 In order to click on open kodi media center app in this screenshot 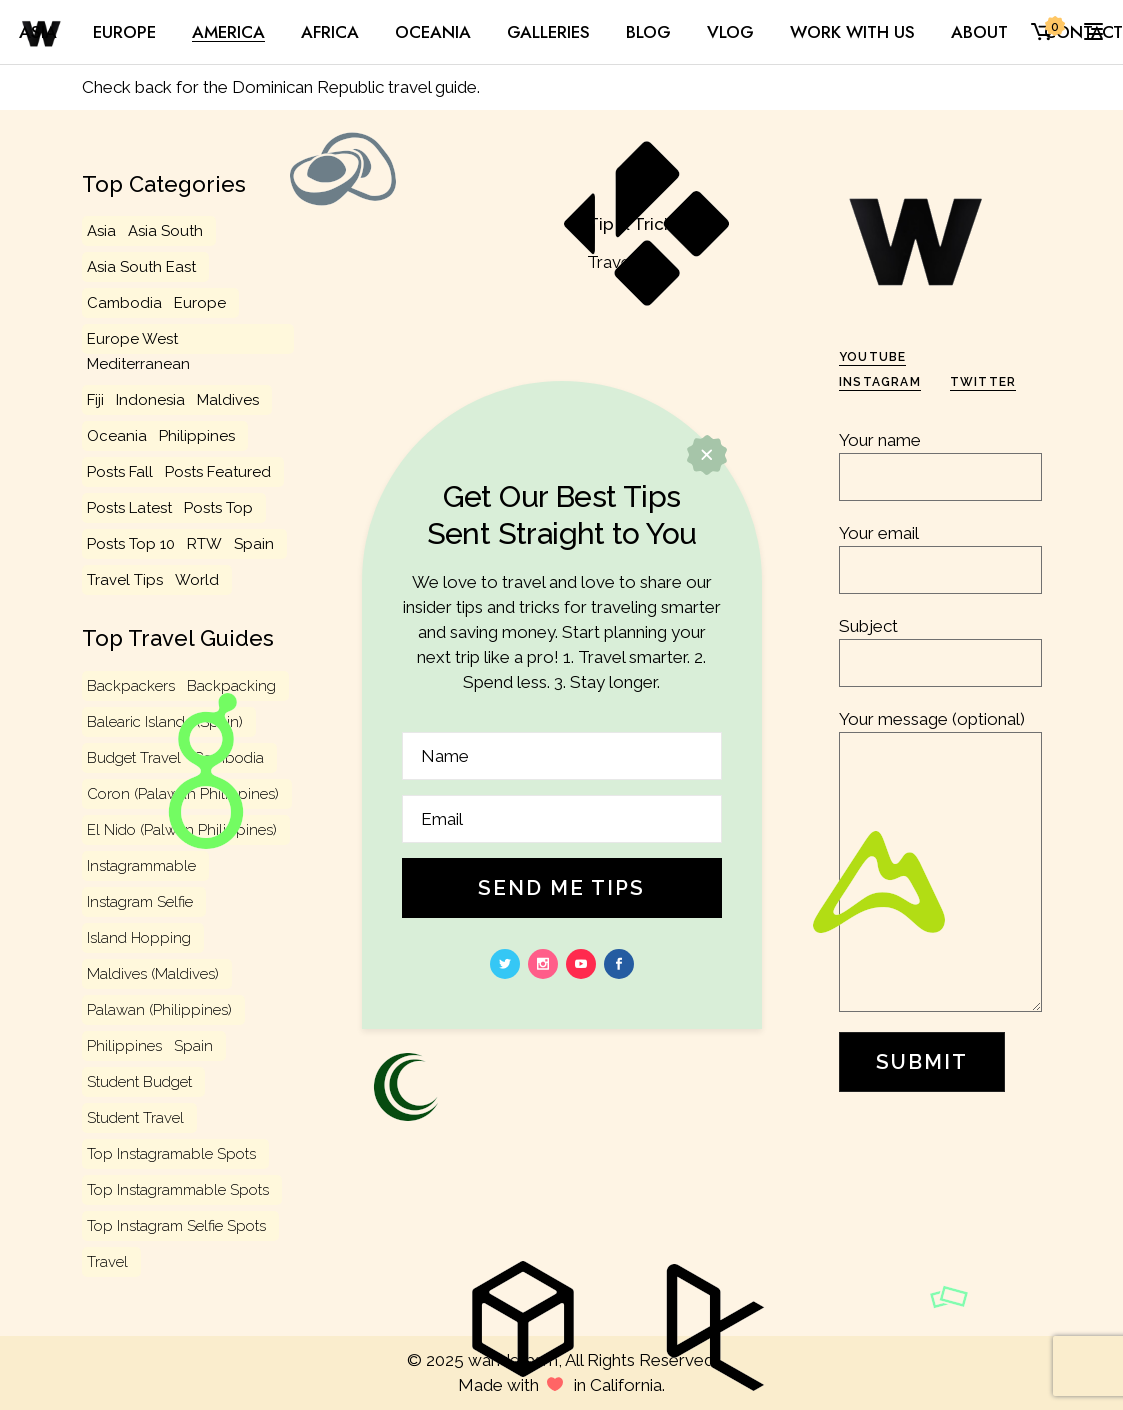, I will do `click(646, 223)`.